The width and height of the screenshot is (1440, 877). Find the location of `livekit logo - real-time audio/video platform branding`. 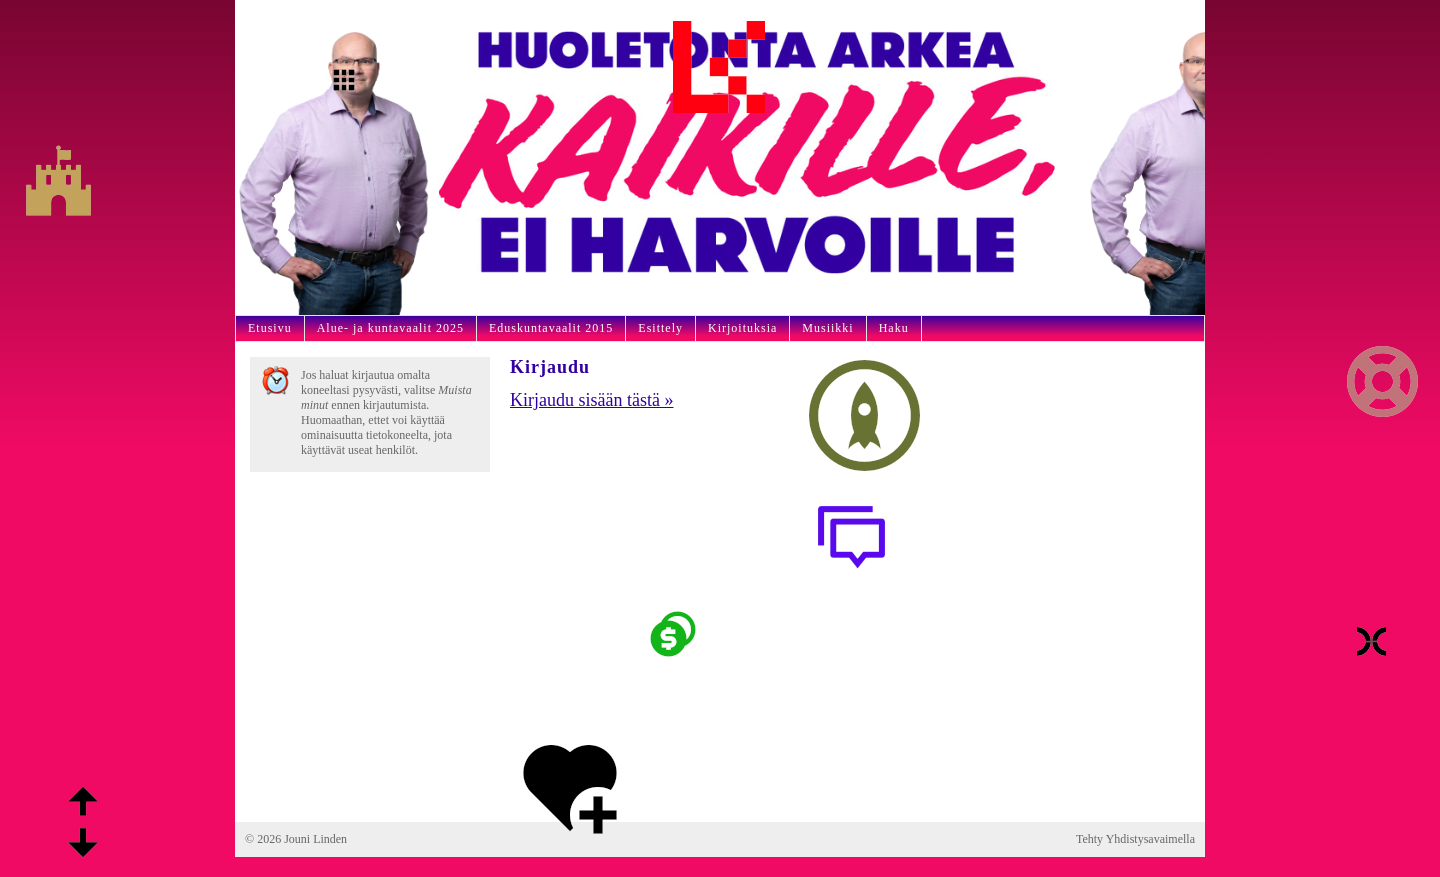

livekit logo - real-time audio/video platform branding is located at coordinates (719, 67).